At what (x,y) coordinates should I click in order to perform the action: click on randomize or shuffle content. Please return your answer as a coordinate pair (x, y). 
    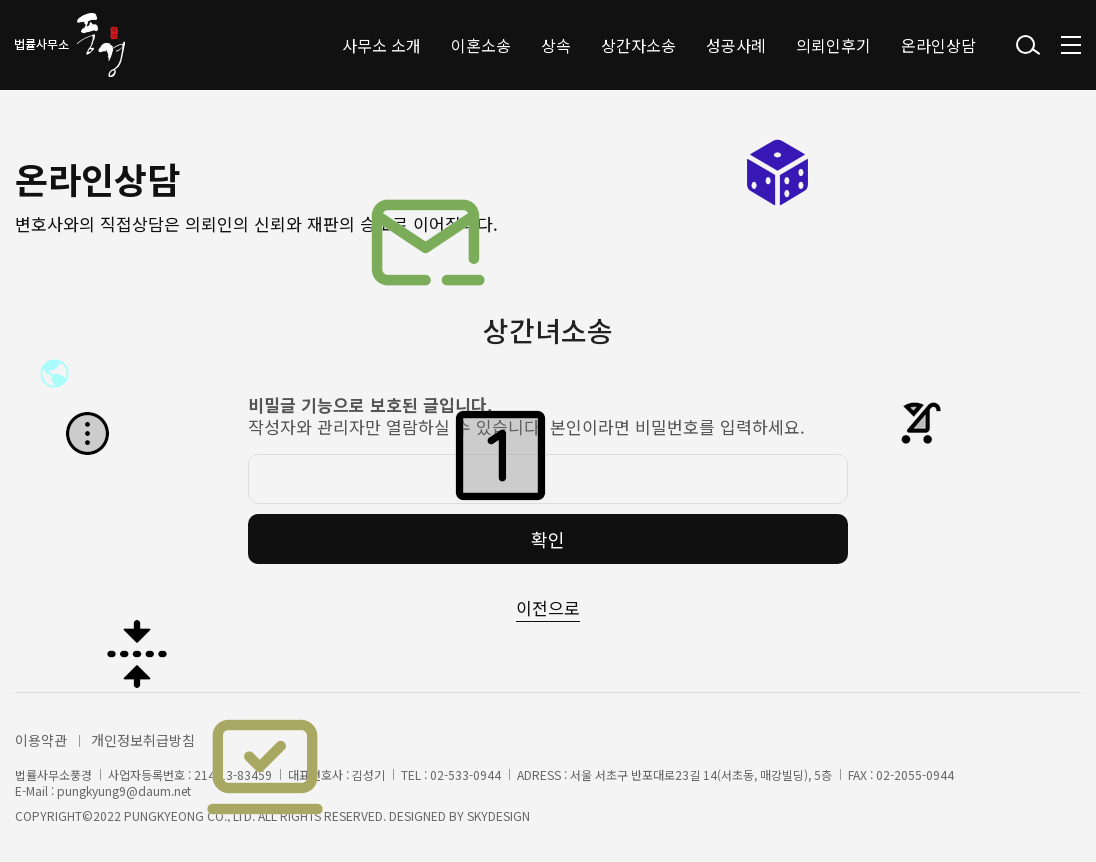
    Looking at the image, I should click on (777, 172).